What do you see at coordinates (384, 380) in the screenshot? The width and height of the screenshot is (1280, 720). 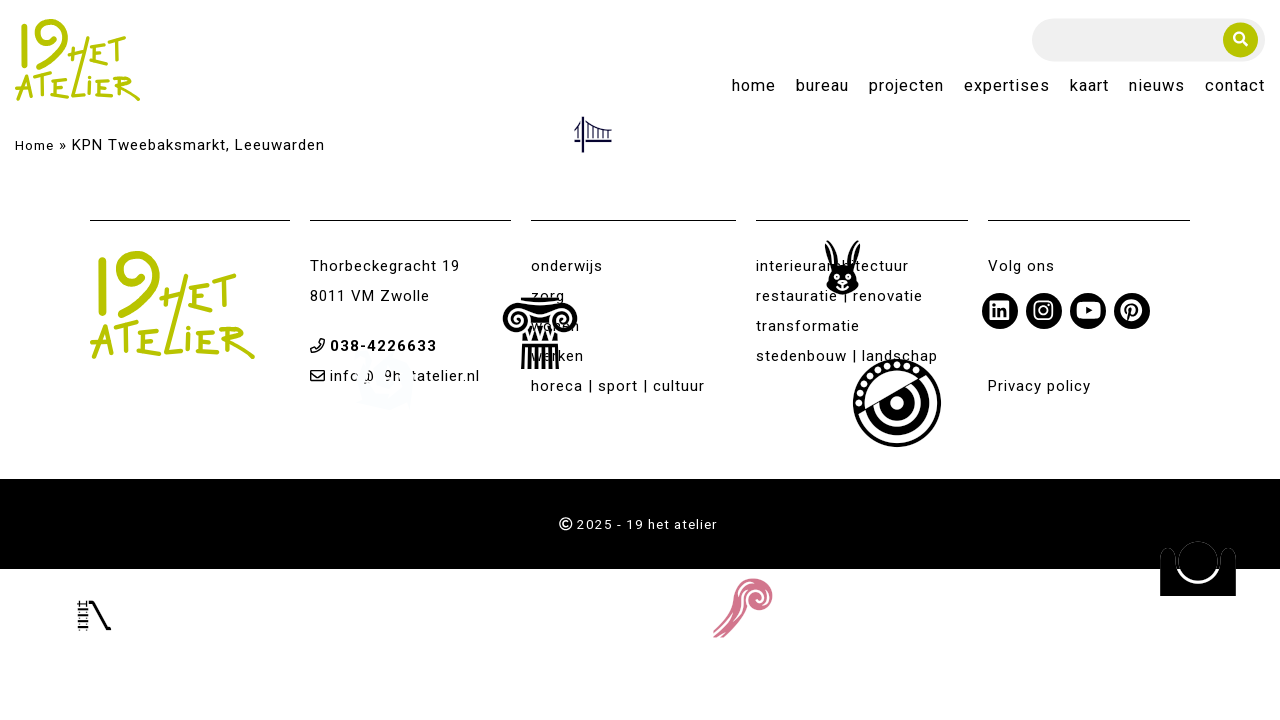 I see `represents a tentacle monster or creature ability in a game` at bounding box center [384, 380].